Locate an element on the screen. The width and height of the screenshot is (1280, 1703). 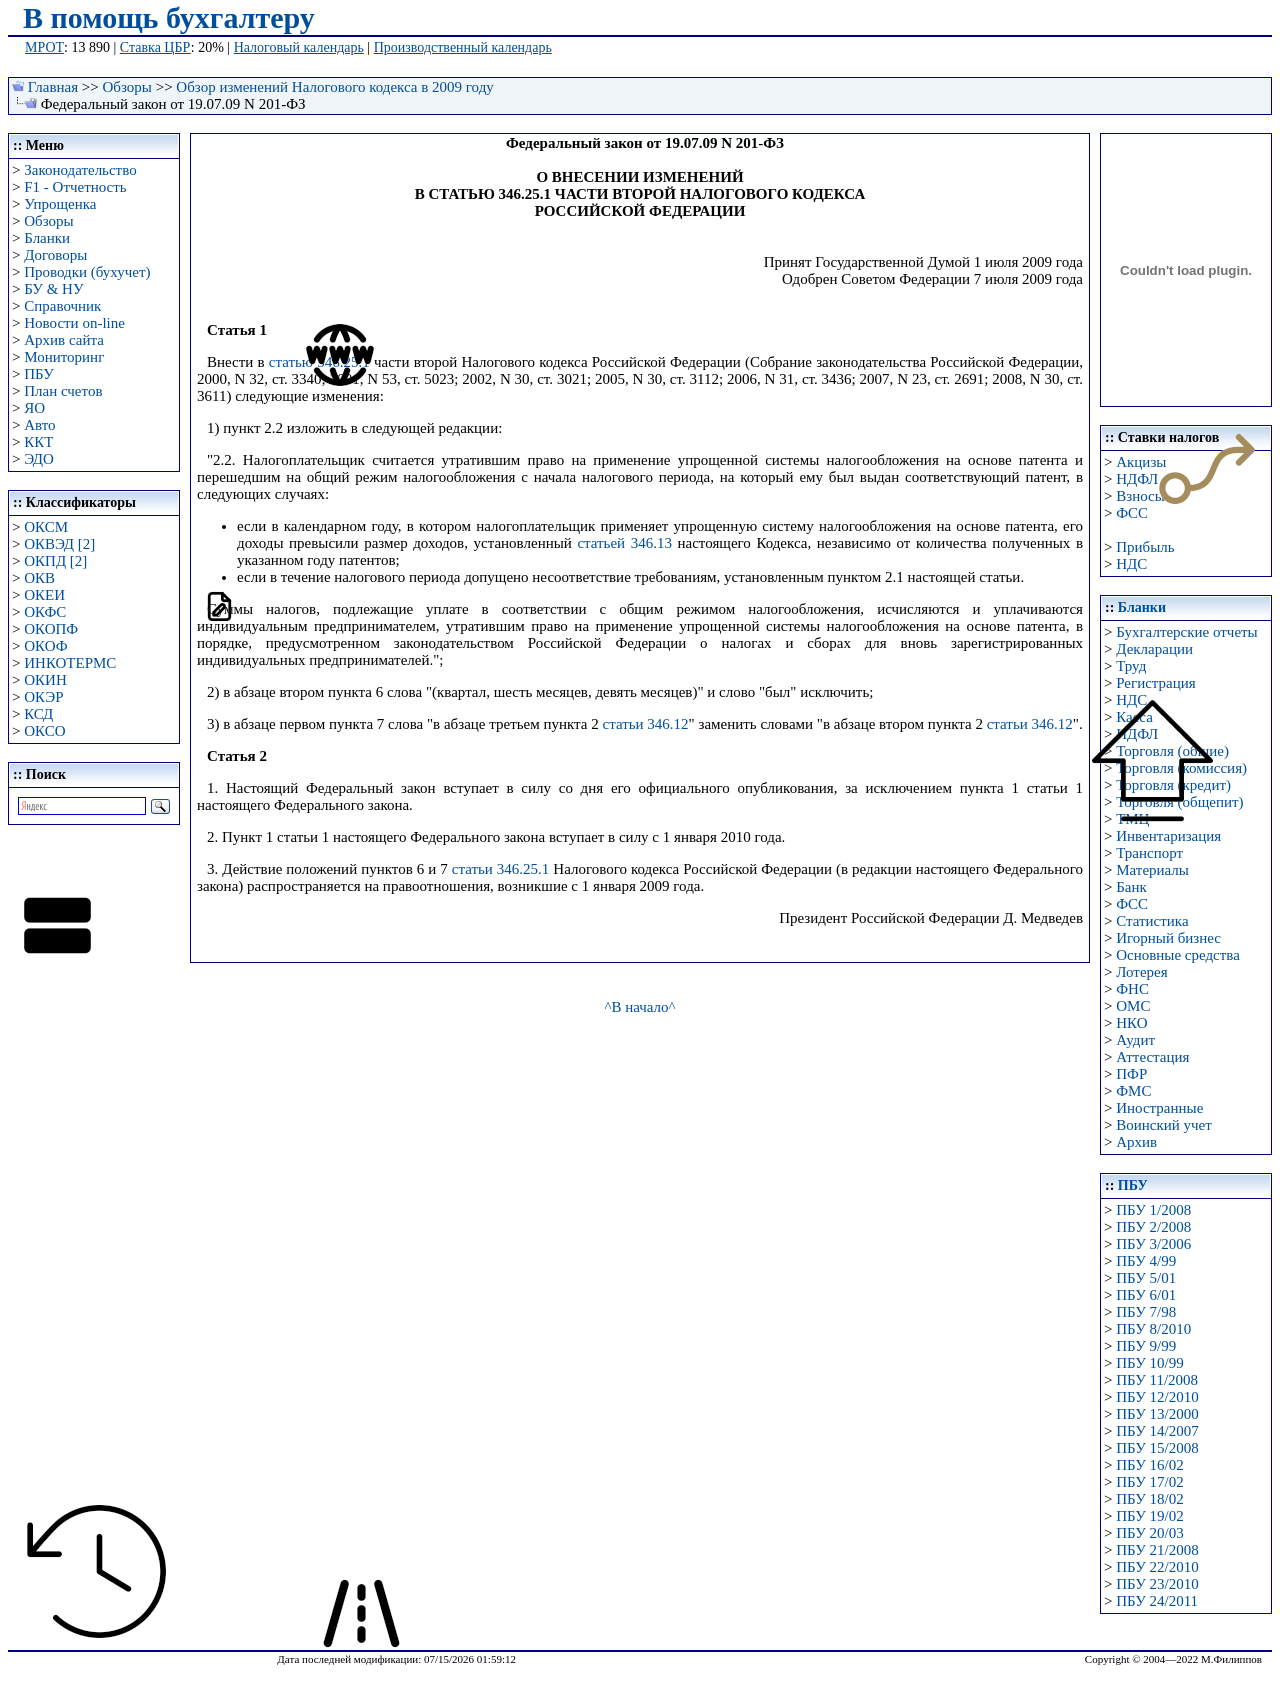
switch to row layout view is located at coordinates (57, 925).